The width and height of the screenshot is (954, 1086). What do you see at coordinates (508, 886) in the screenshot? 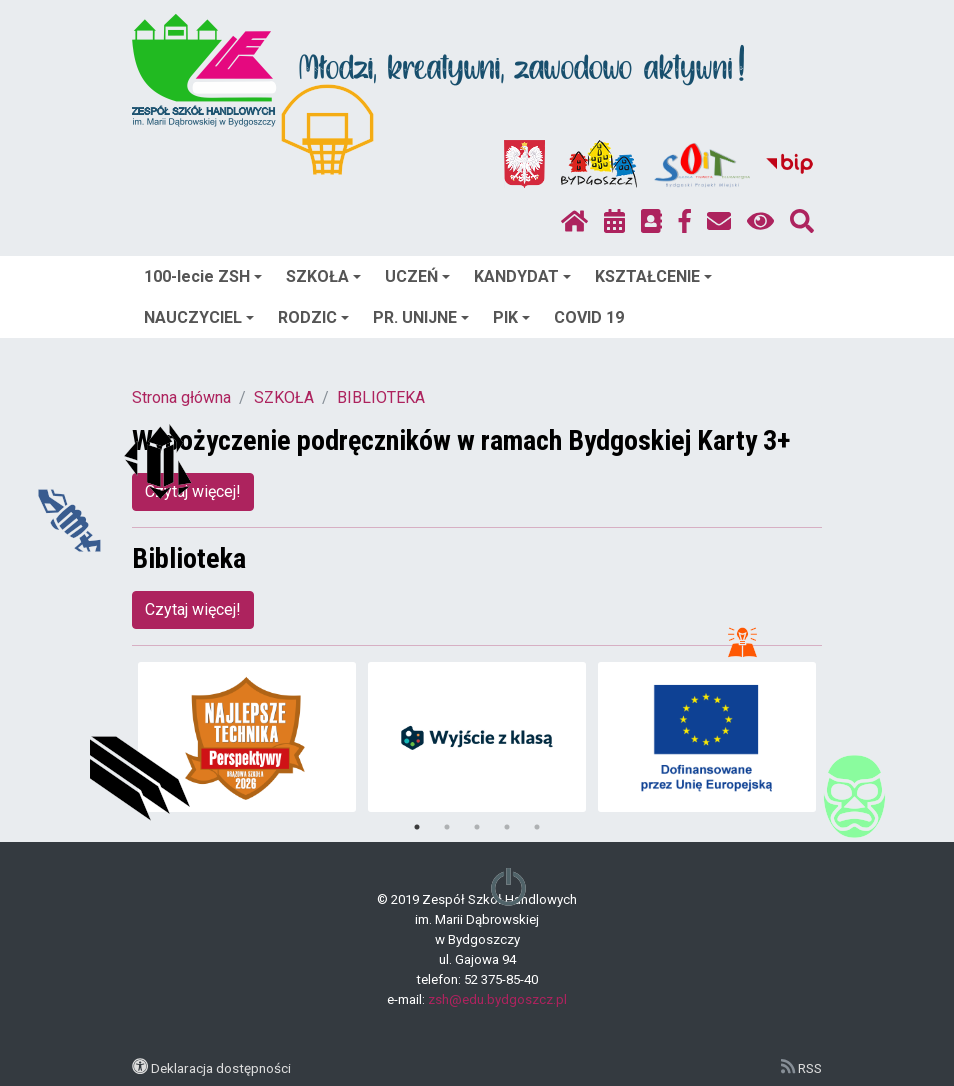
I see `turn device on or off` at bounding box center [508, 886].